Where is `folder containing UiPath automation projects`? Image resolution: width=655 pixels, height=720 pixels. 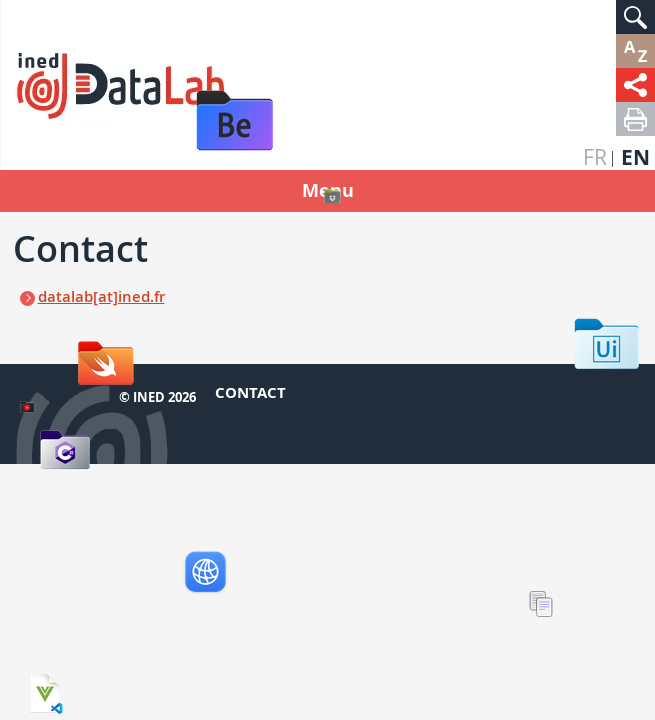
folder containing UiPath automation projects is located at coordinates (606, 345).